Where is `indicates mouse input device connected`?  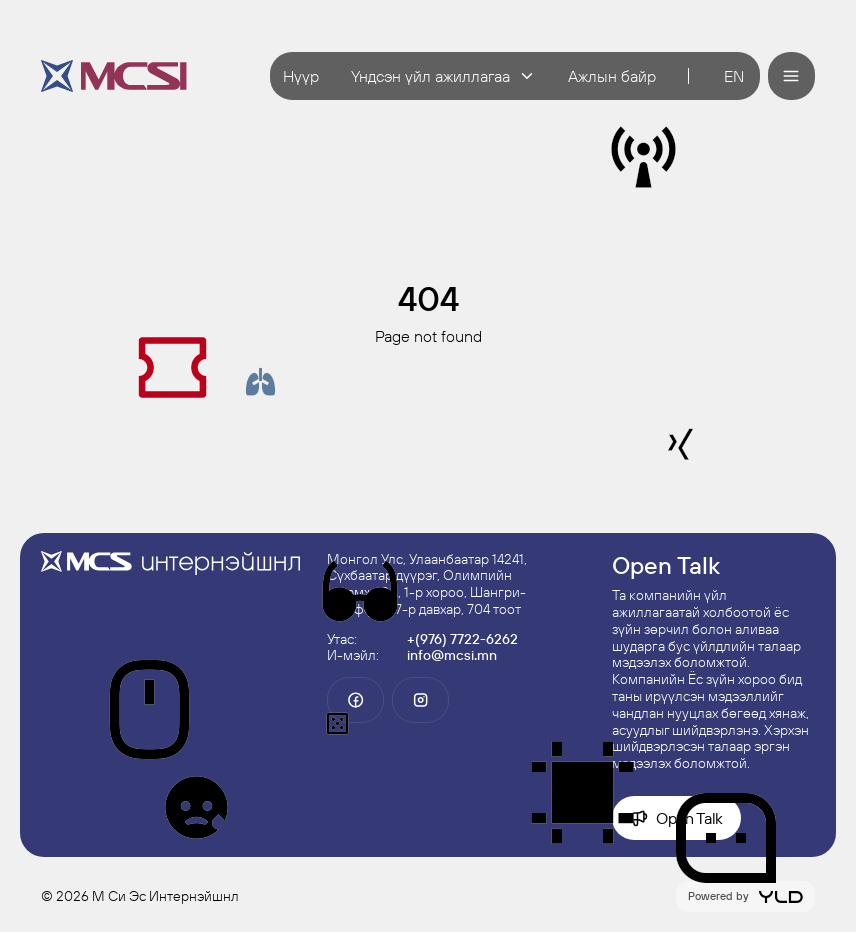
indicates mouse input device connected is located at coordinates (149, 709).